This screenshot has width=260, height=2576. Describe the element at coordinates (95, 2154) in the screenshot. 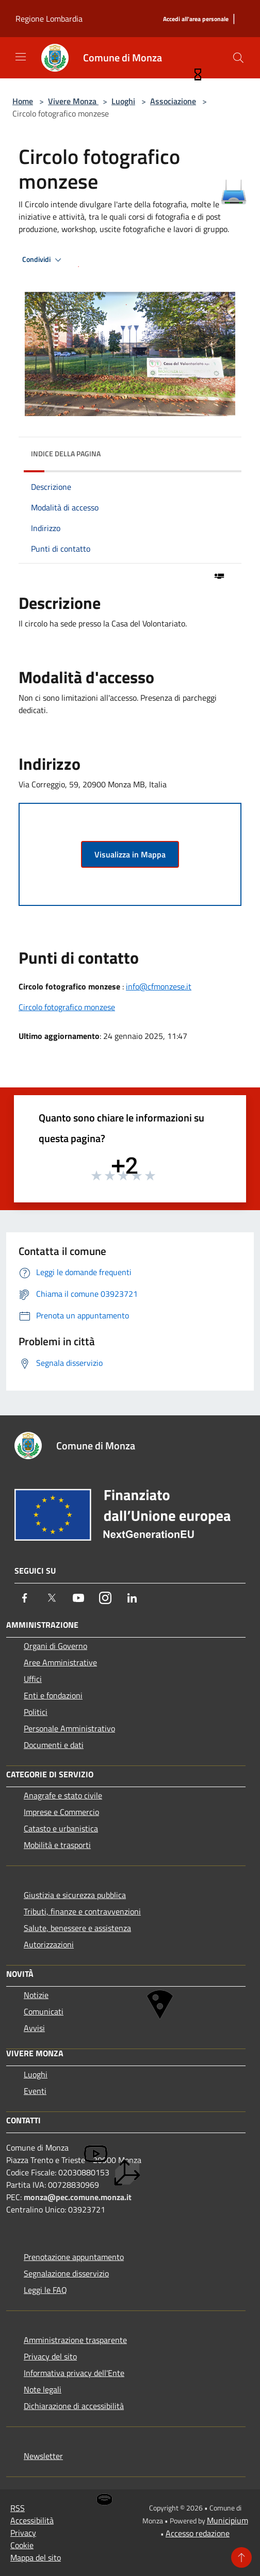

I see `open YouTube app` at that location.